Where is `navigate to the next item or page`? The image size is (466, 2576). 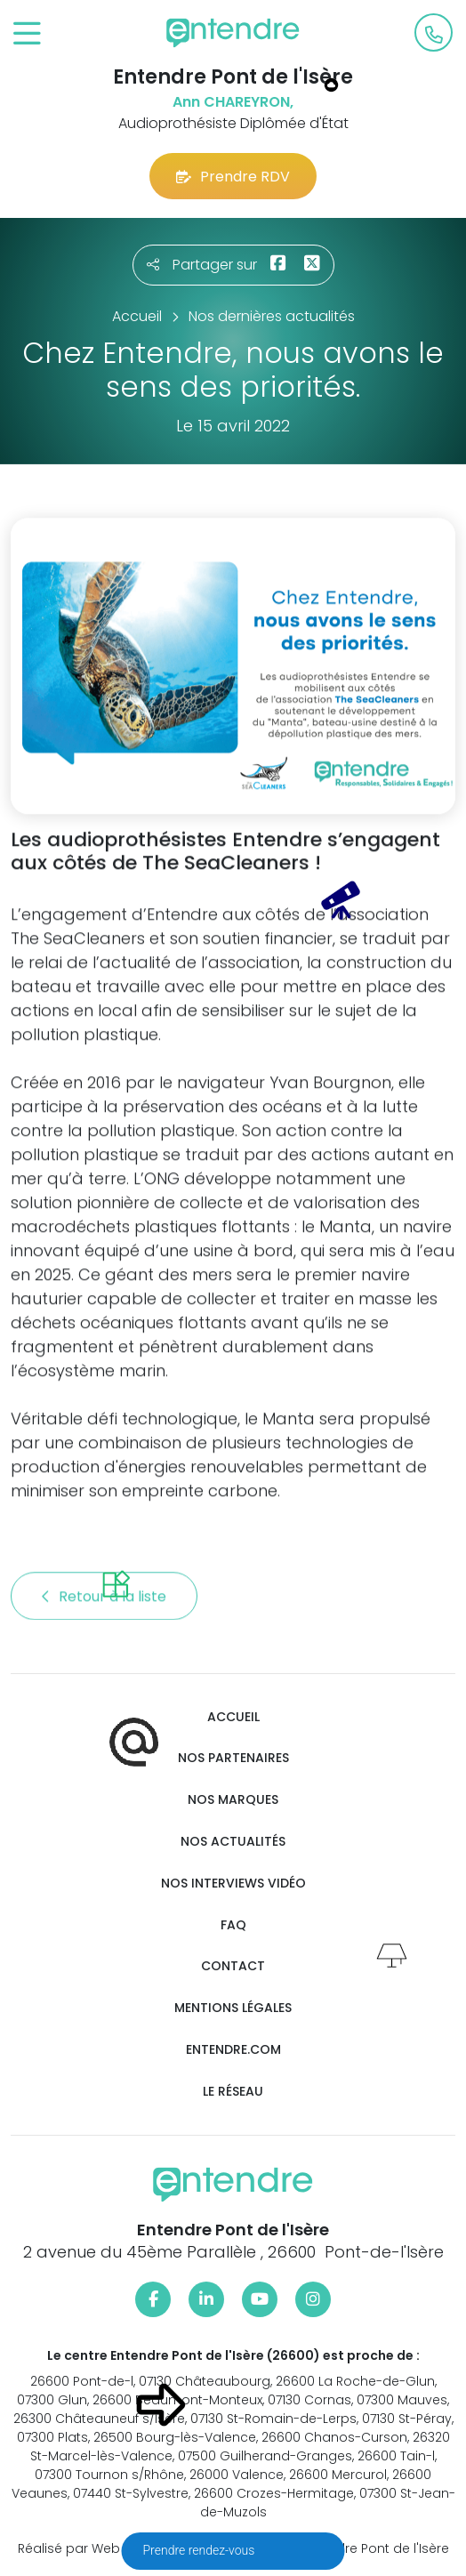
navigate to the next item or page is located at coordinates (161, 2404).